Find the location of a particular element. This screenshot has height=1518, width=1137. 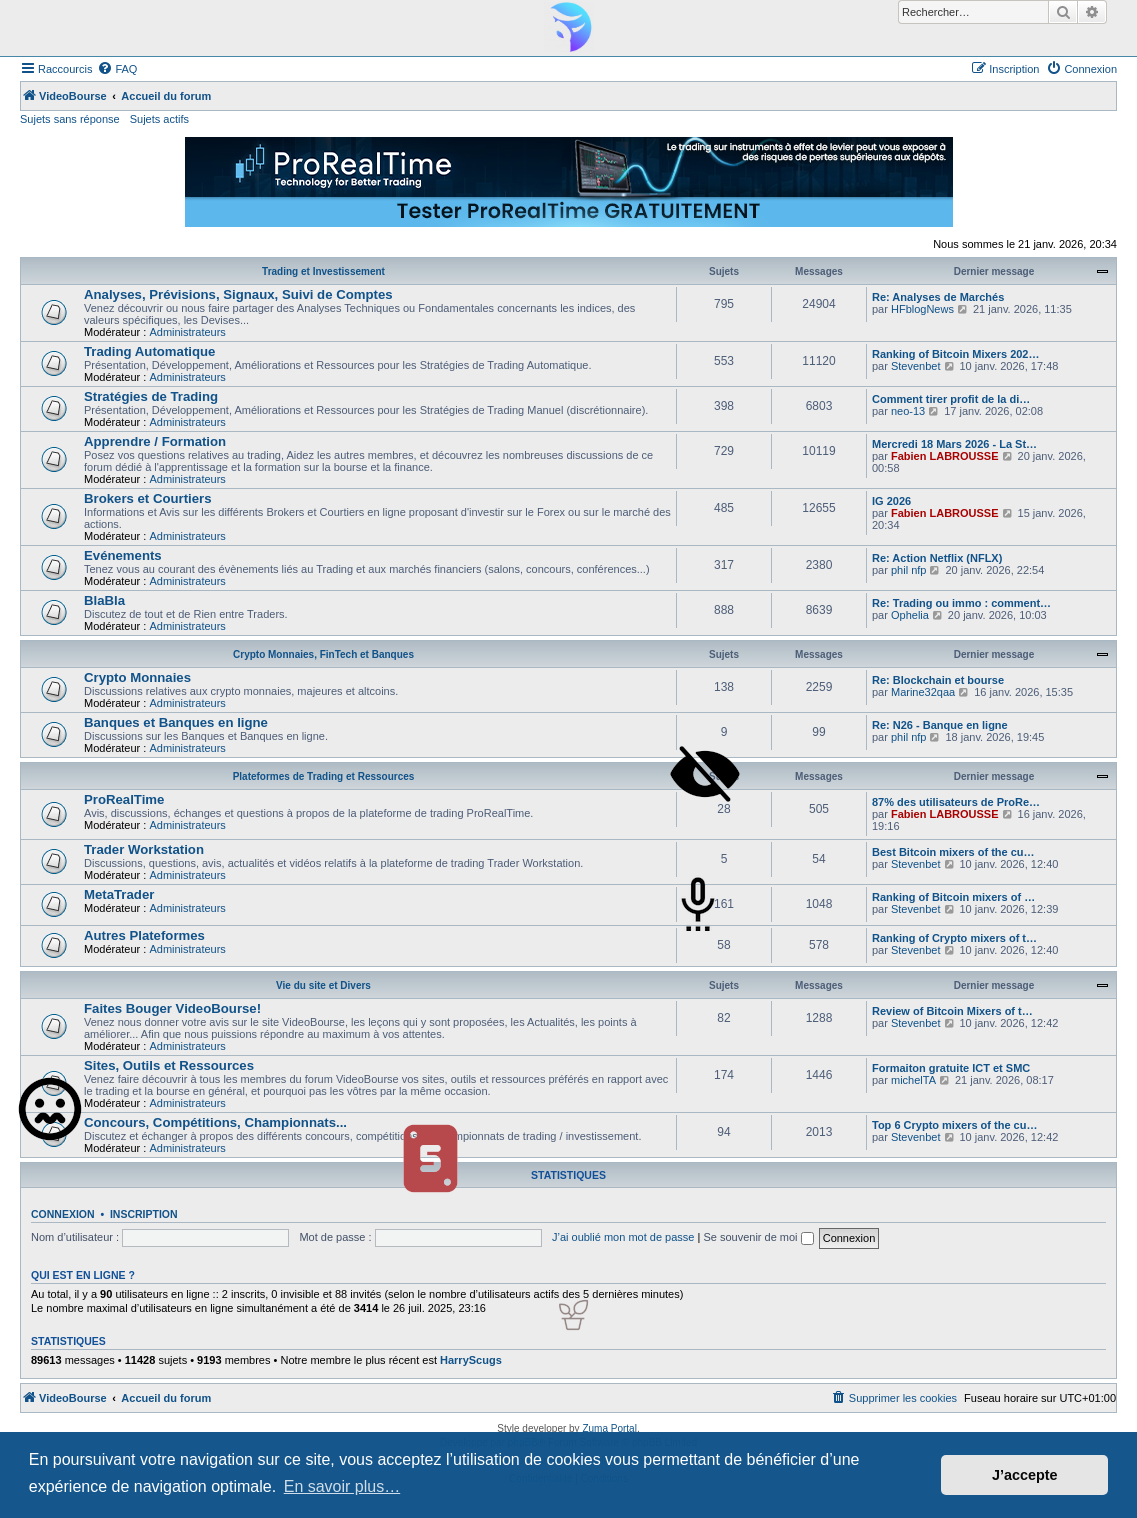

indicates anxious or nervous status is located at coordinates (50, 1109).